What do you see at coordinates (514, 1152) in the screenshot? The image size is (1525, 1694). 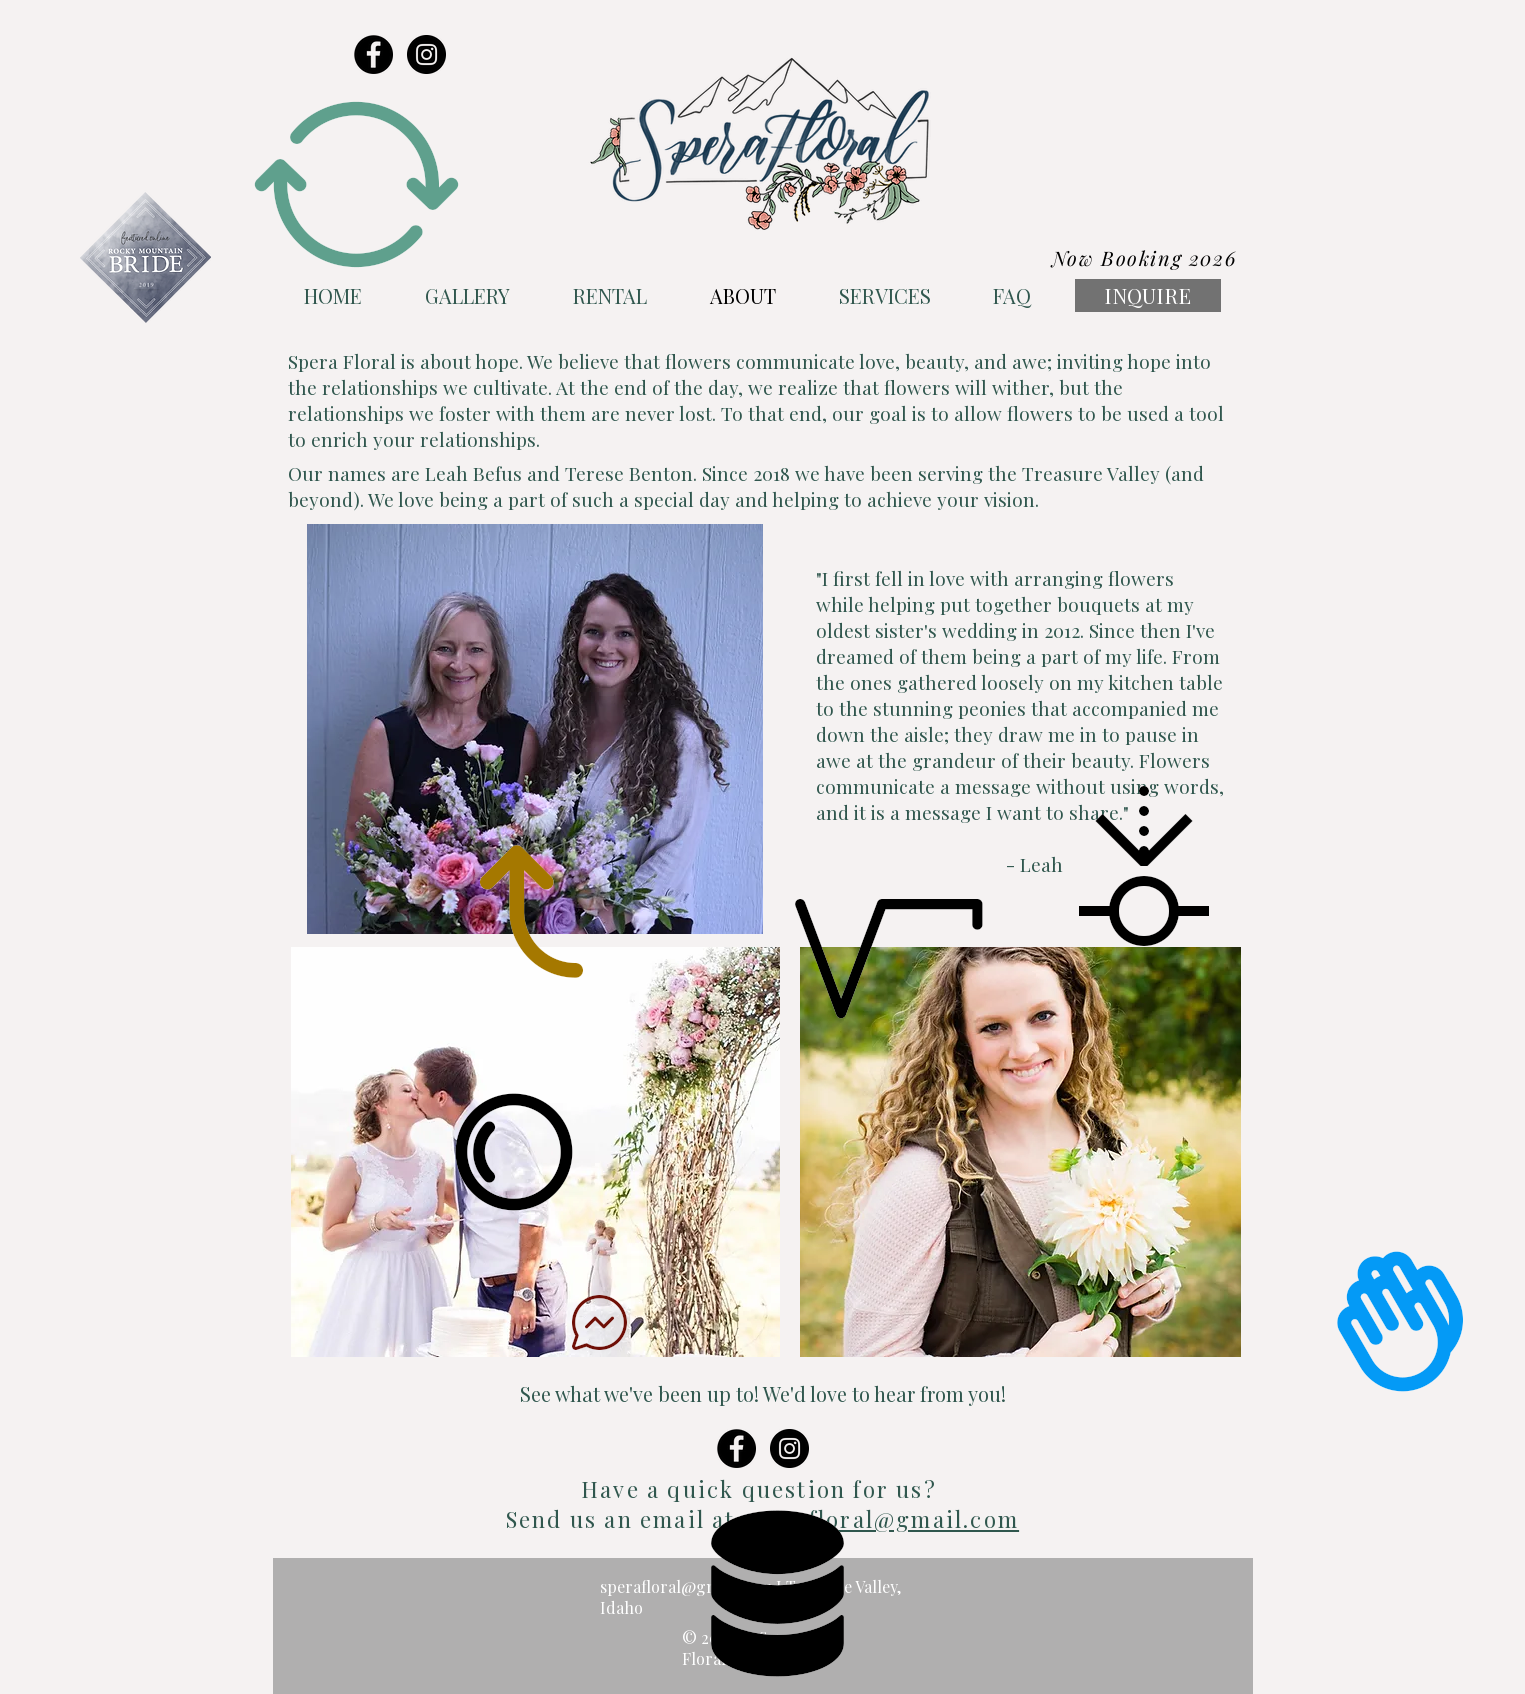 I see `apply inner shadow effect to the left side` at bounding box center [514, 1152].